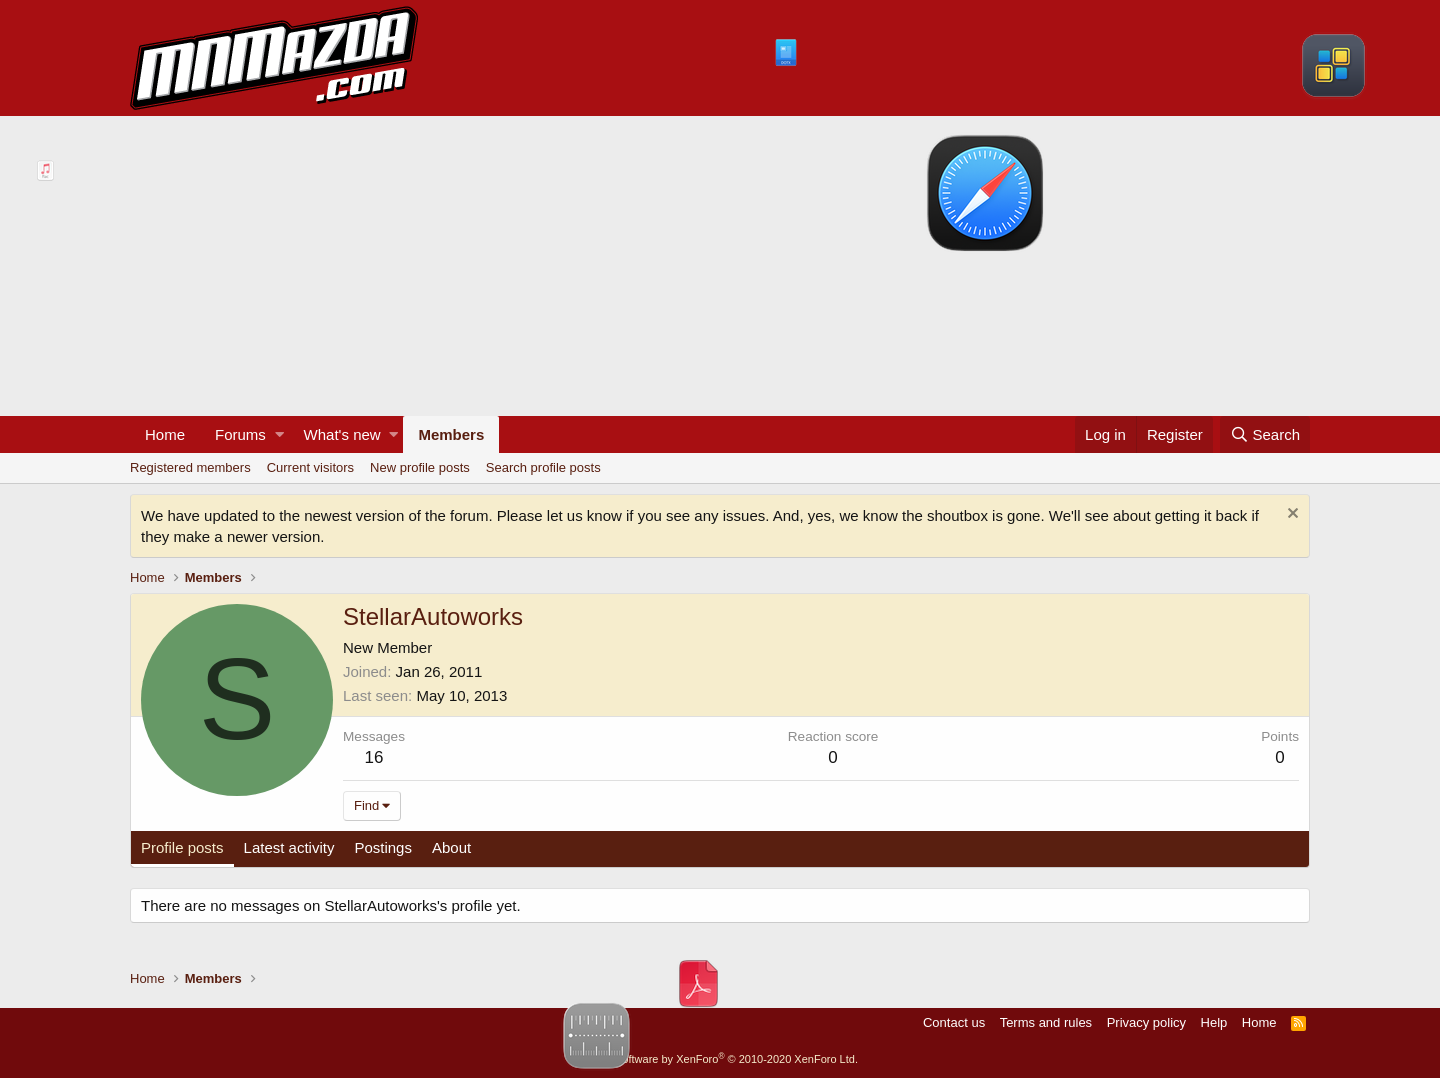 The image size is (1440, 1078). Describe the element at coordinates (985, 193) in the screenshot. I see `open Safari web browser` at that location.